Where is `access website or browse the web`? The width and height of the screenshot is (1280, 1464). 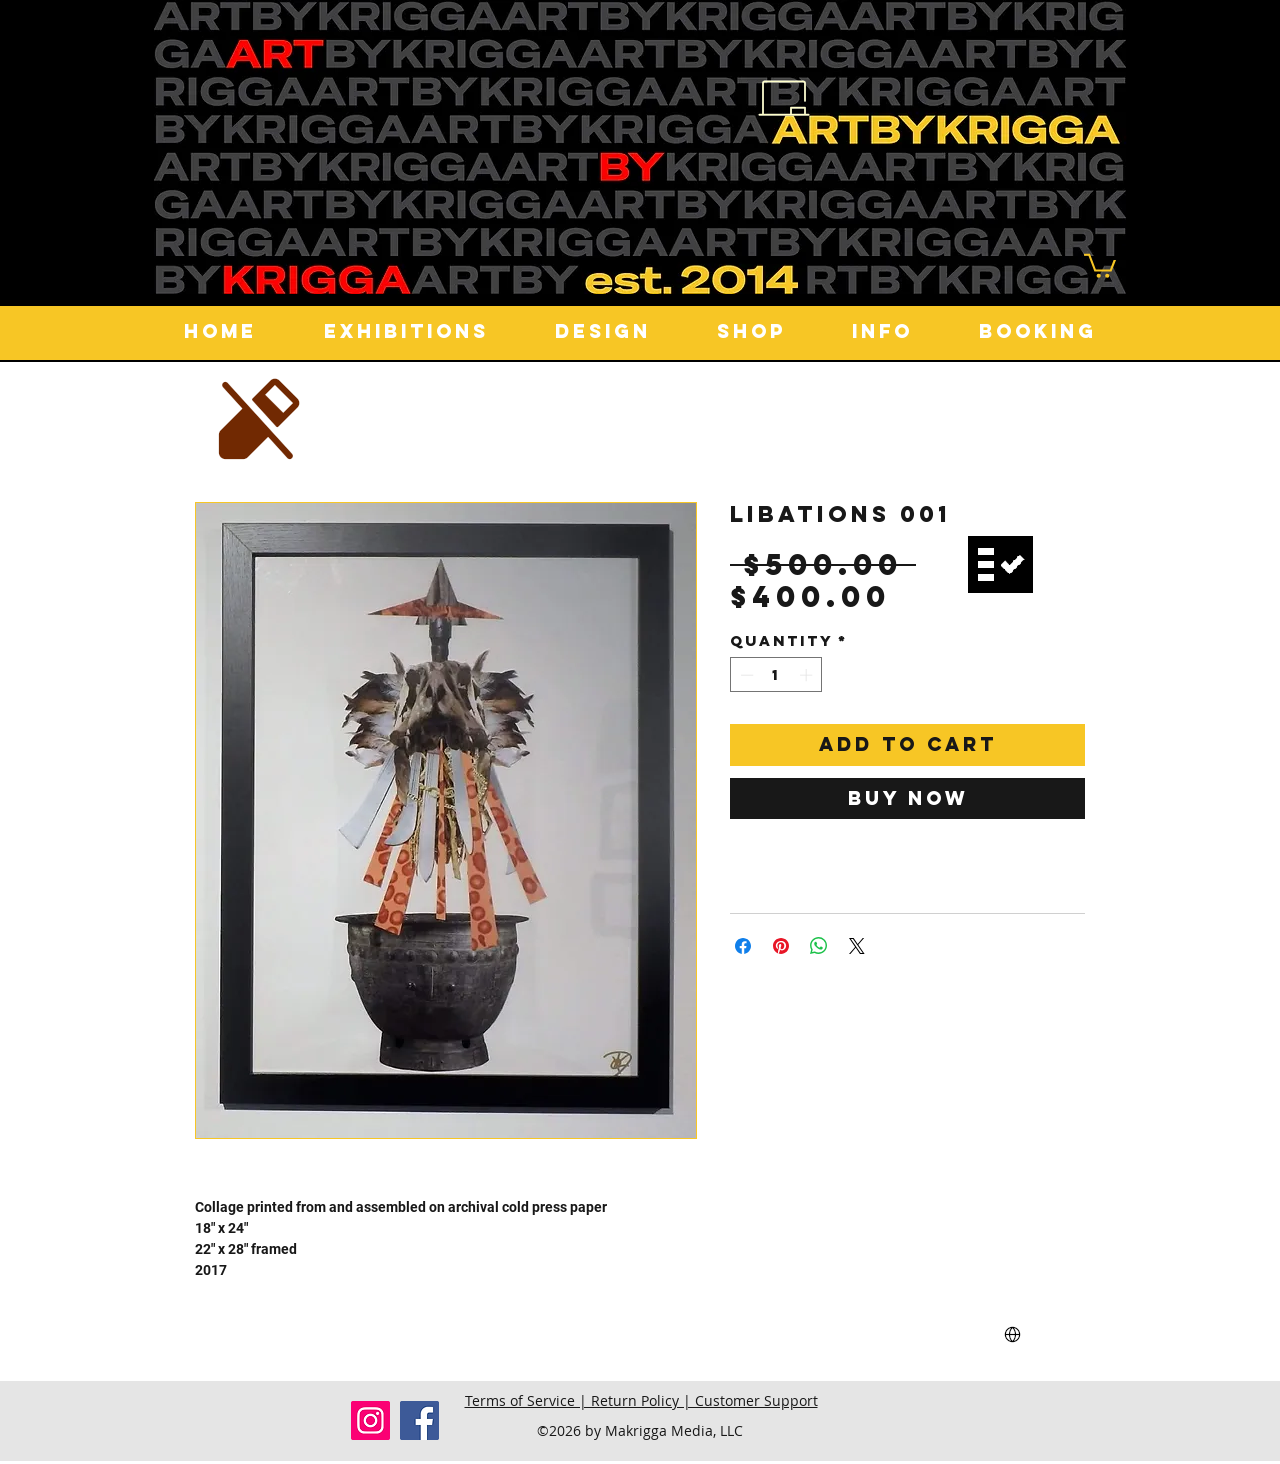
access website or browse the web is located at coordinates (1012, 1334).